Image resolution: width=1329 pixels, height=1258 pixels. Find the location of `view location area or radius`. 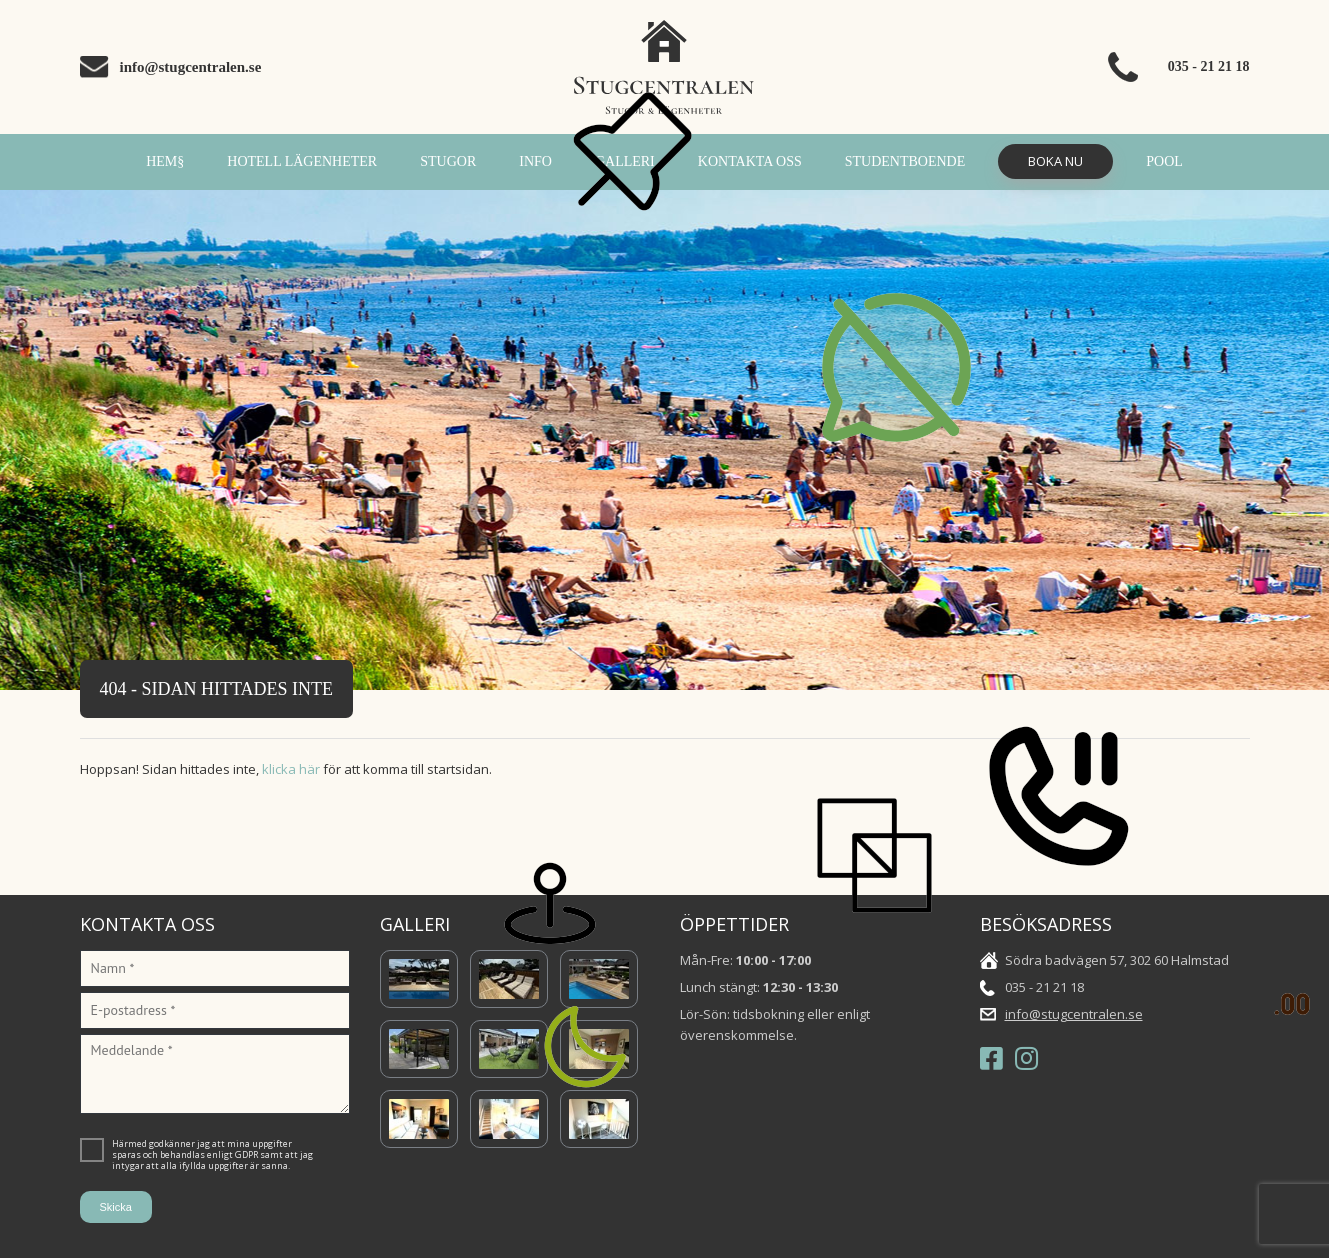

view location area or radius is located at coordinates (550, 905).